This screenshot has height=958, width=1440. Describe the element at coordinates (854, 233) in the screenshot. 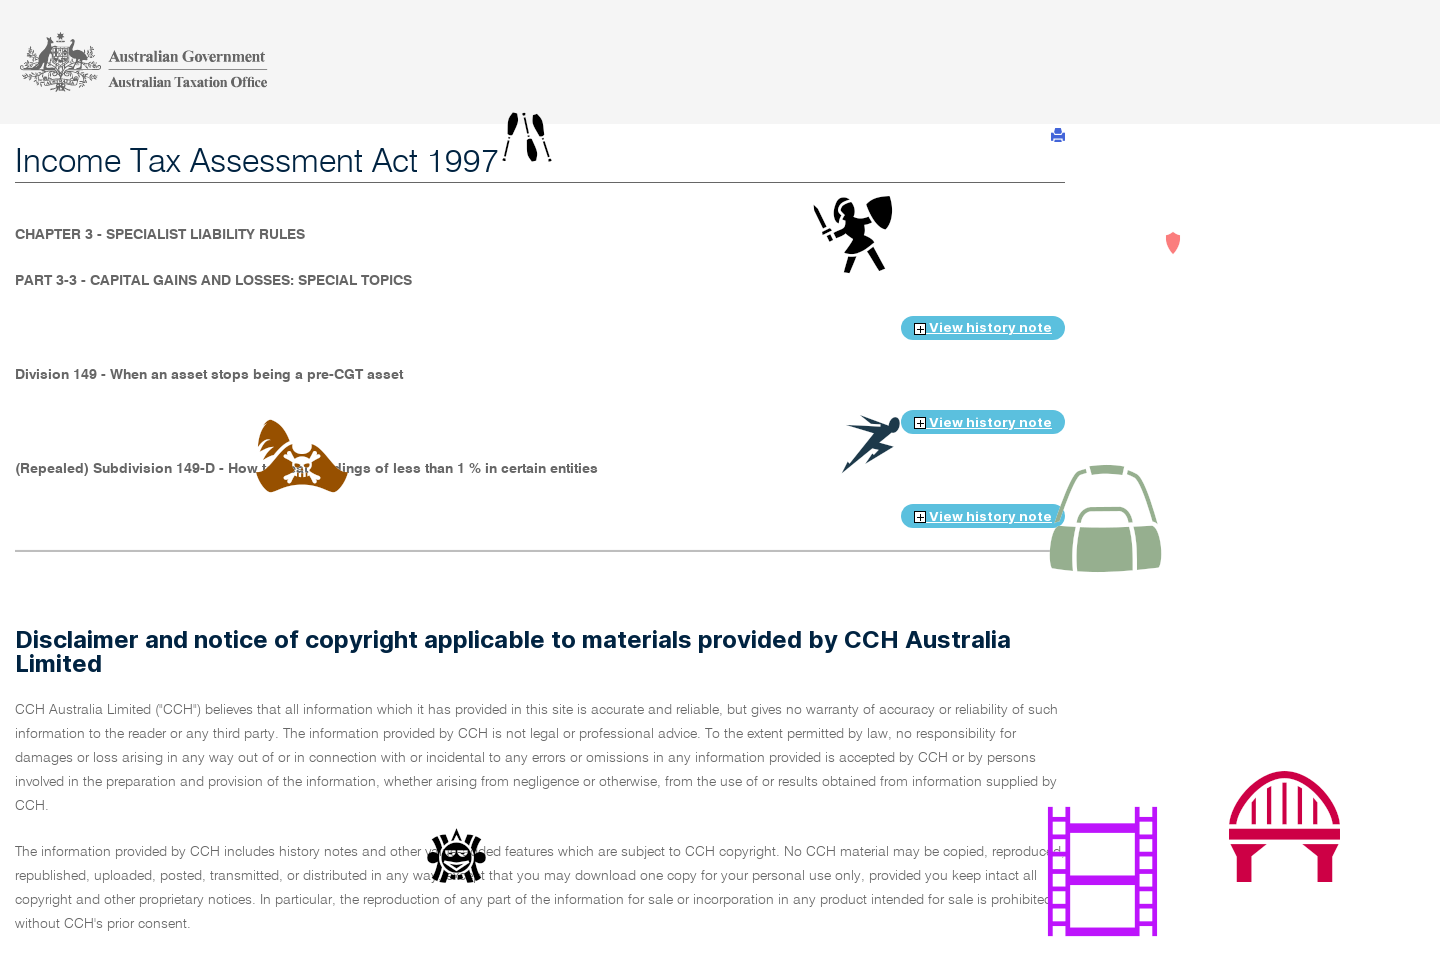

I see `select female warrior character class` at that location.